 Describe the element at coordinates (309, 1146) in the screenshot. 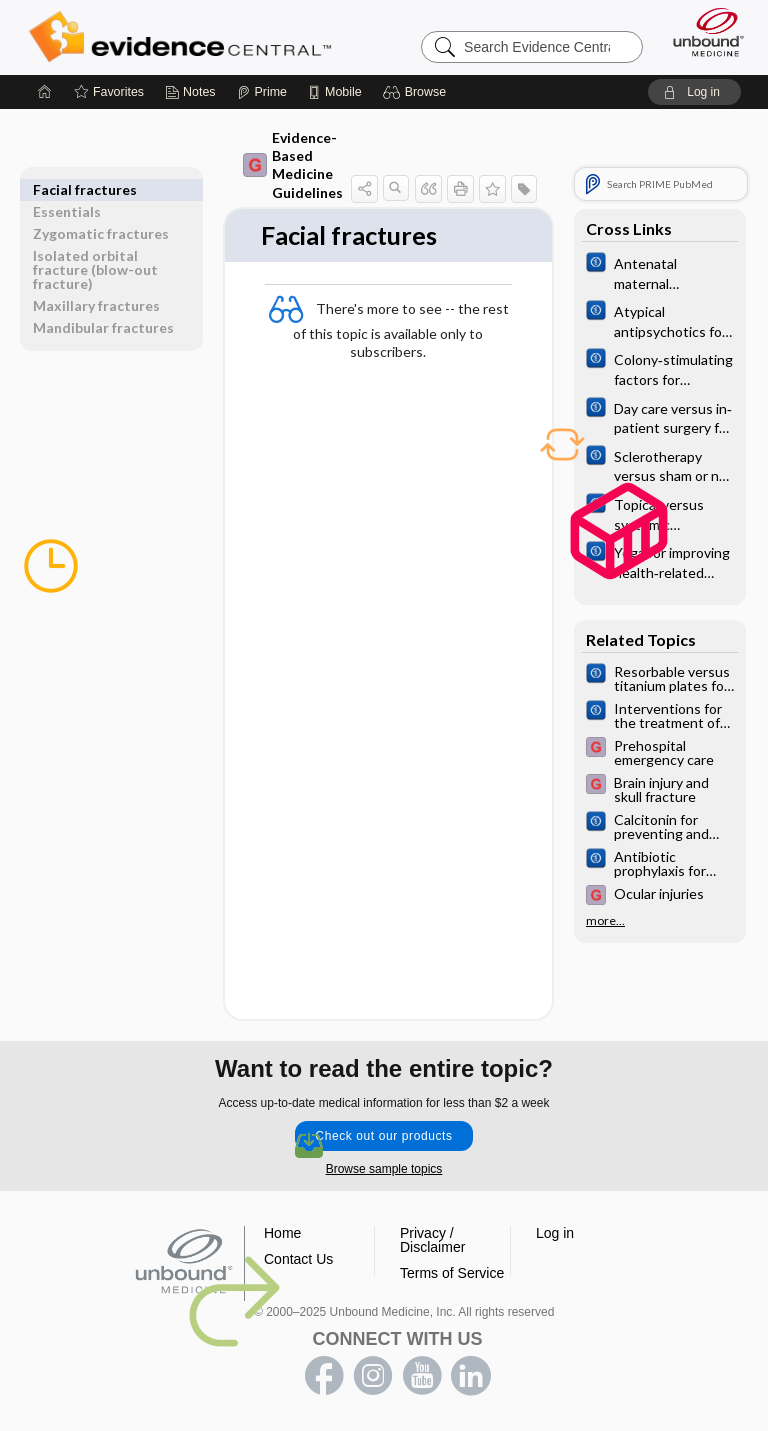

I see `download to inbox` at that location.